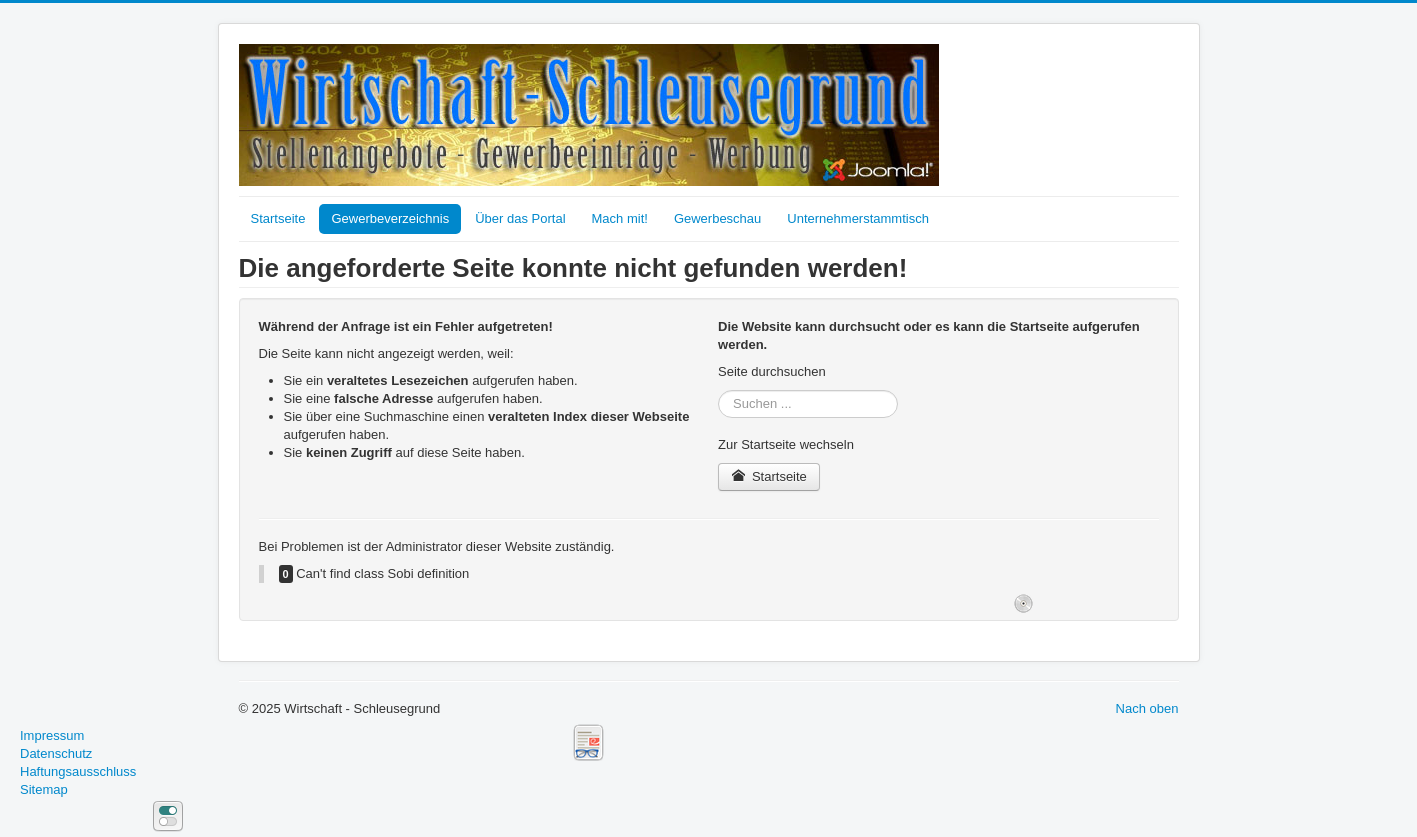  Describe the element at coordinates (1023, 603) in the screenshot. I see `access cd/dvd drive` at that location.